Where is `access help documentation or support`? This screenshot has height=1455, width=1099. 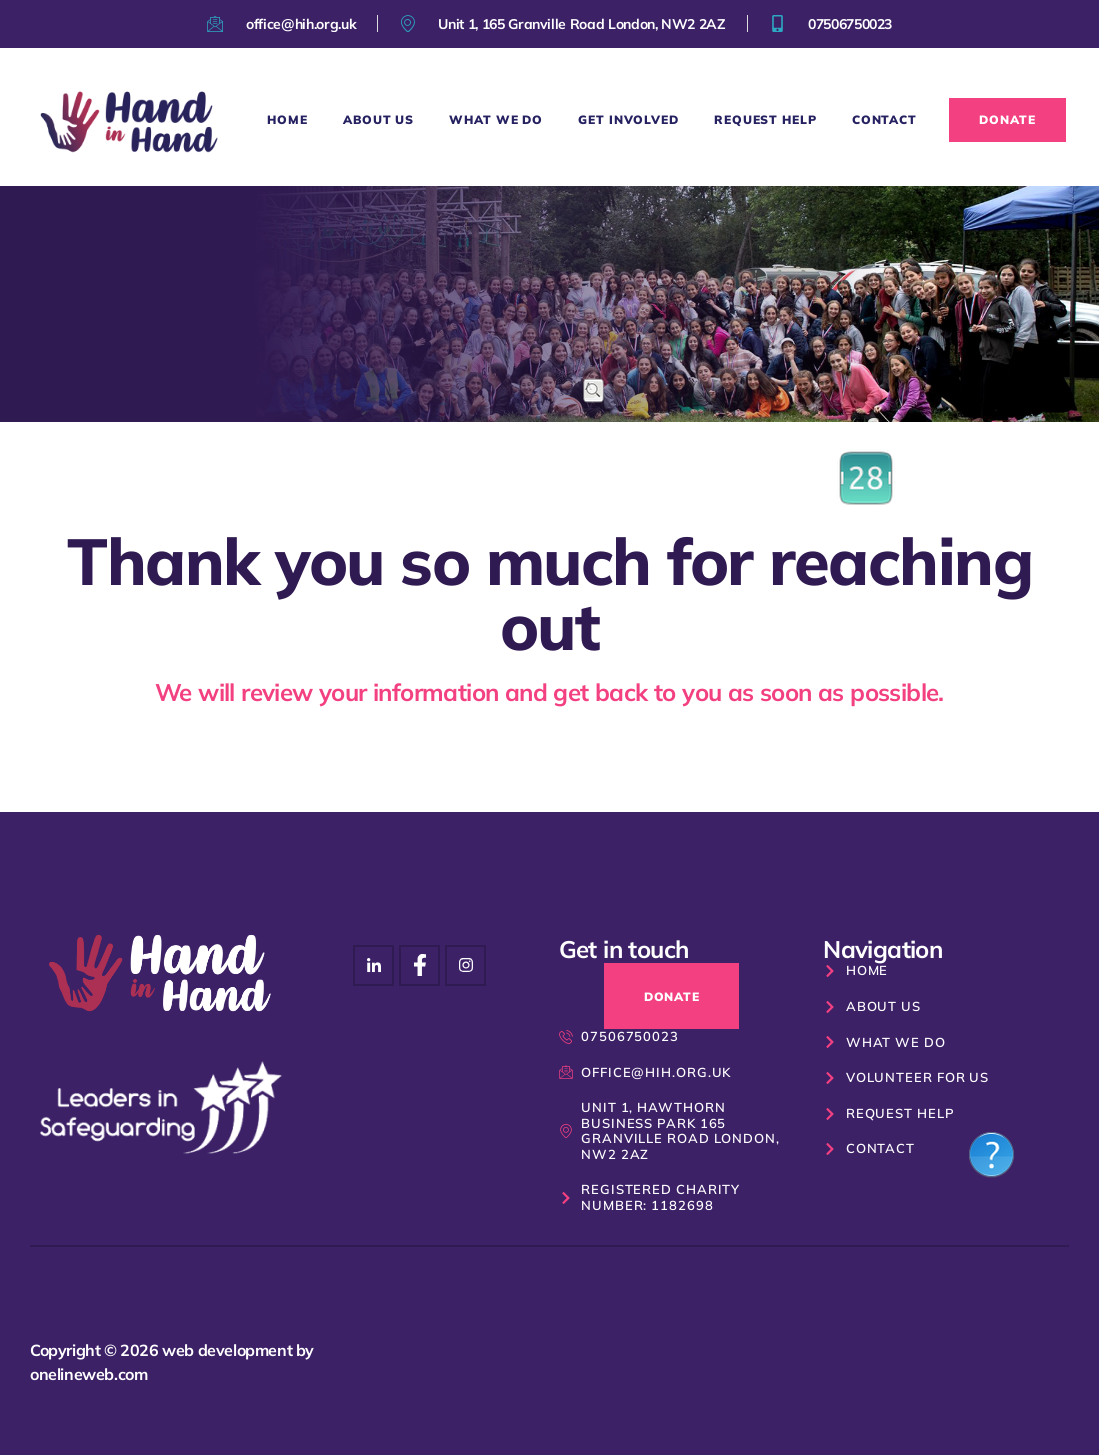 access help documentation or support is located at coordinates (991, 1154).